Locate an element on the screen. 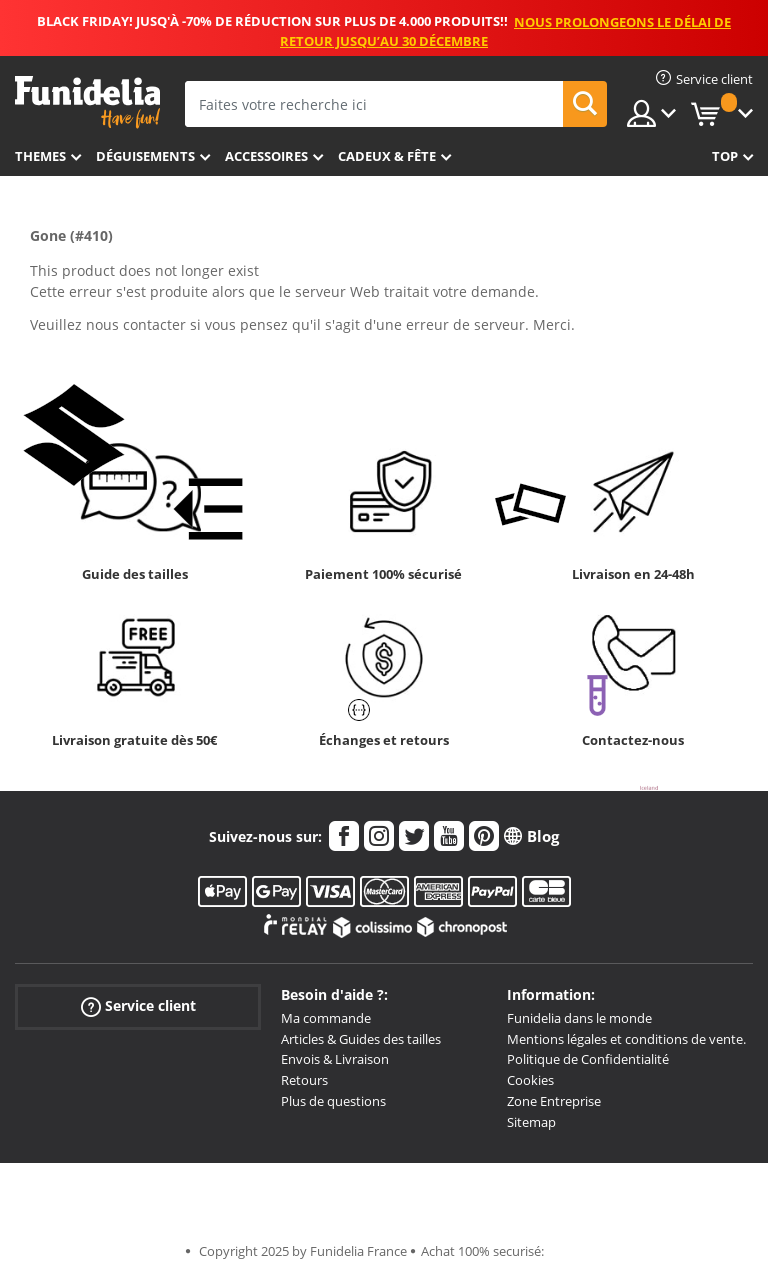  open slickpic photo sharing app is located at coordinates (530, 504).